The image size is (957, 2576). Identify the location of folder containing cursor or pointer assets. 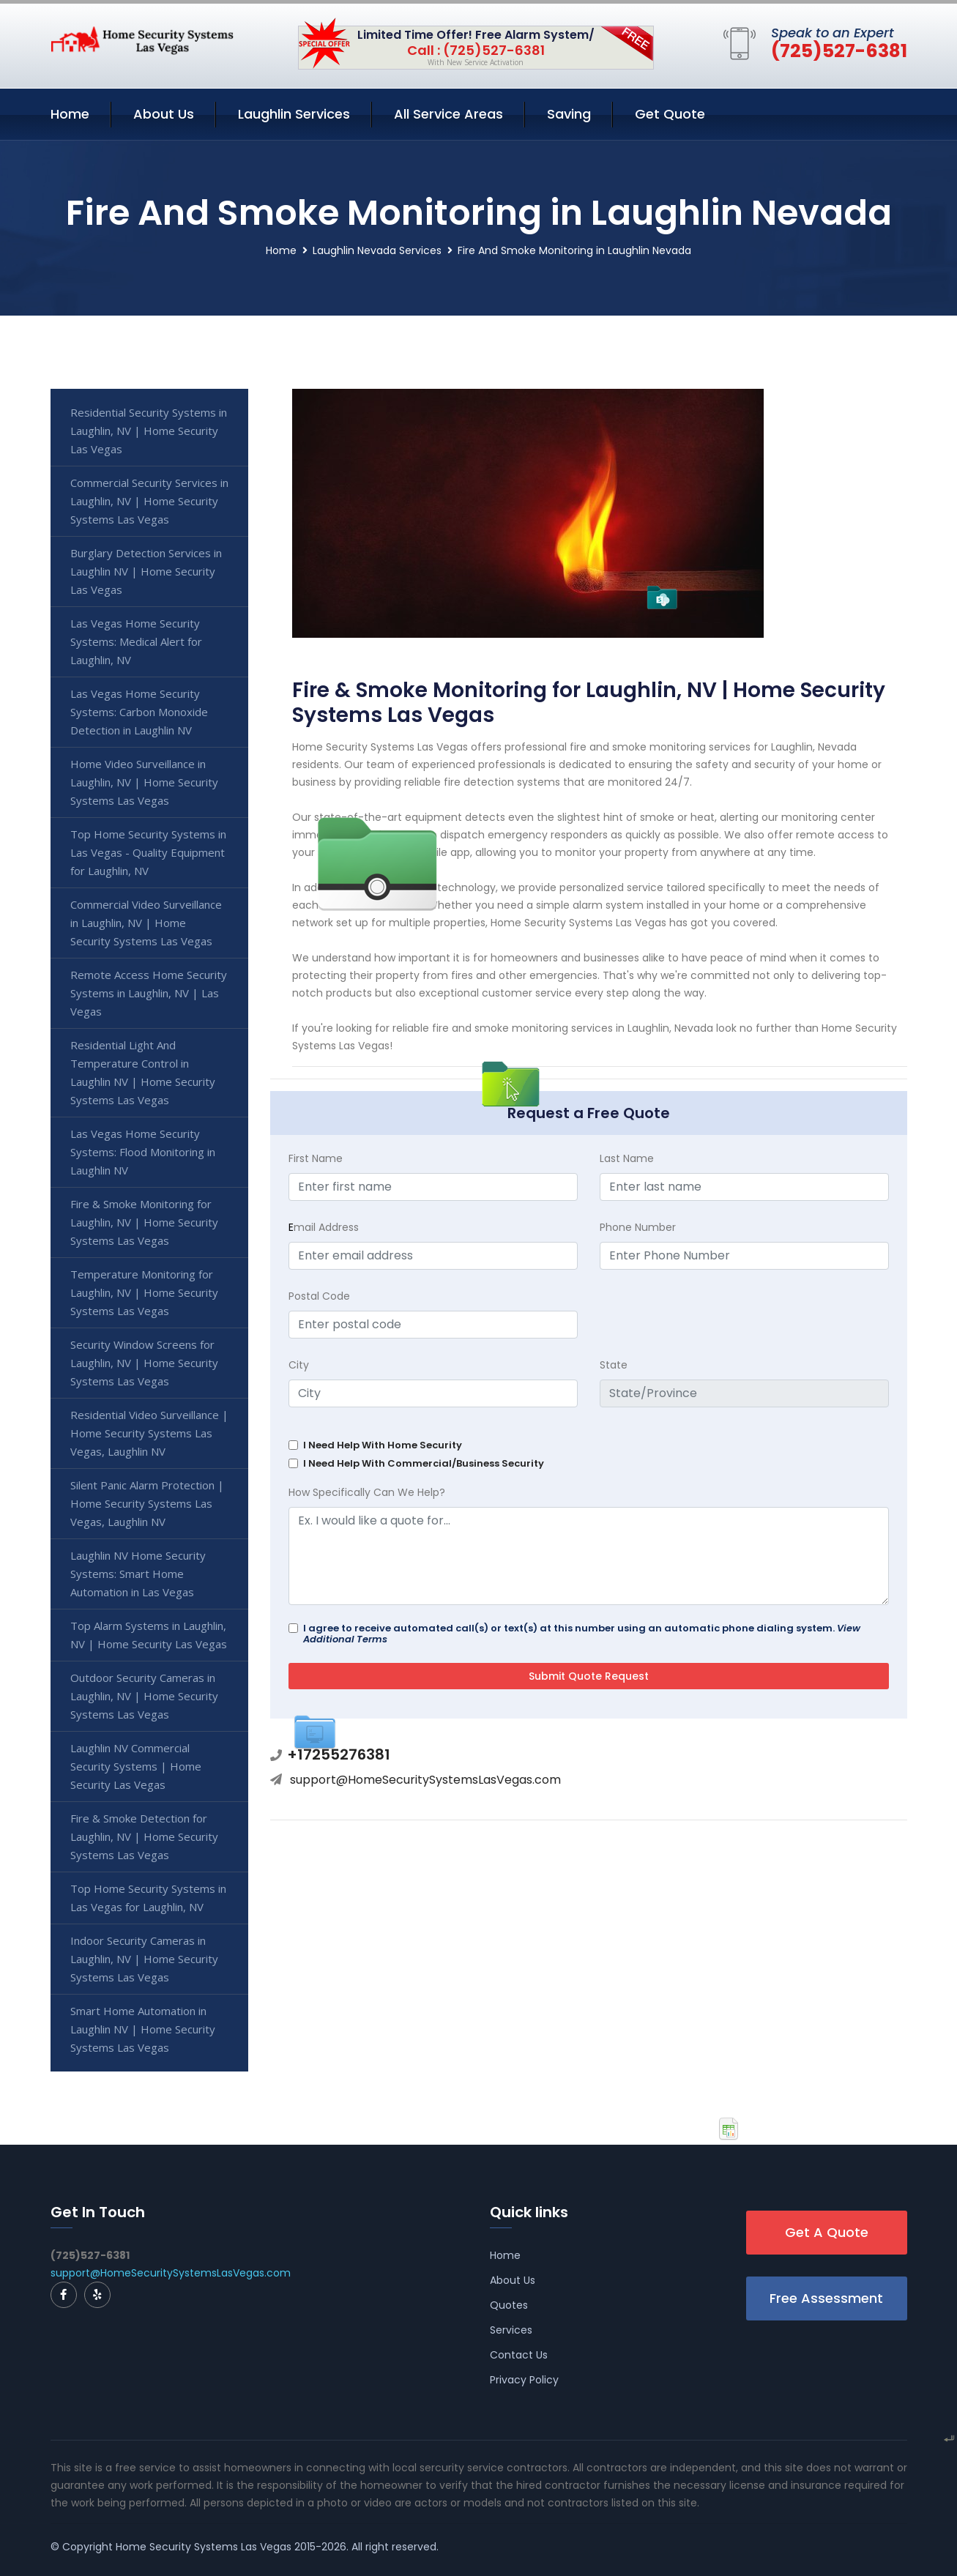
(510, 1085).